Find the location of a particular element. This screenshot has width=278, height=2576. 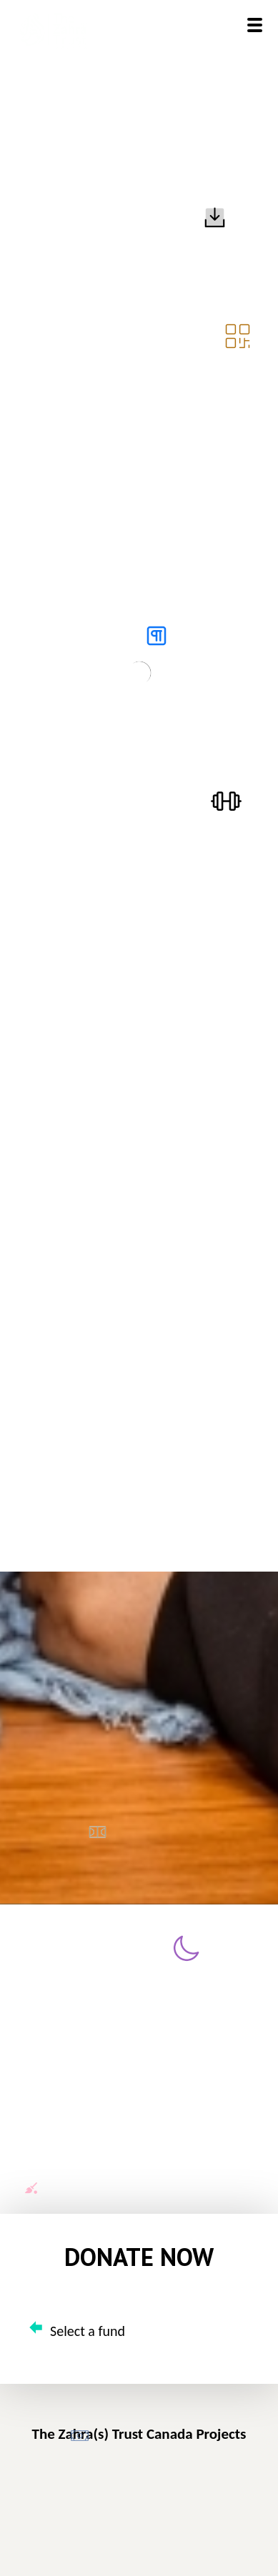

view your balance or funds is located at coordinates (79, 2435).